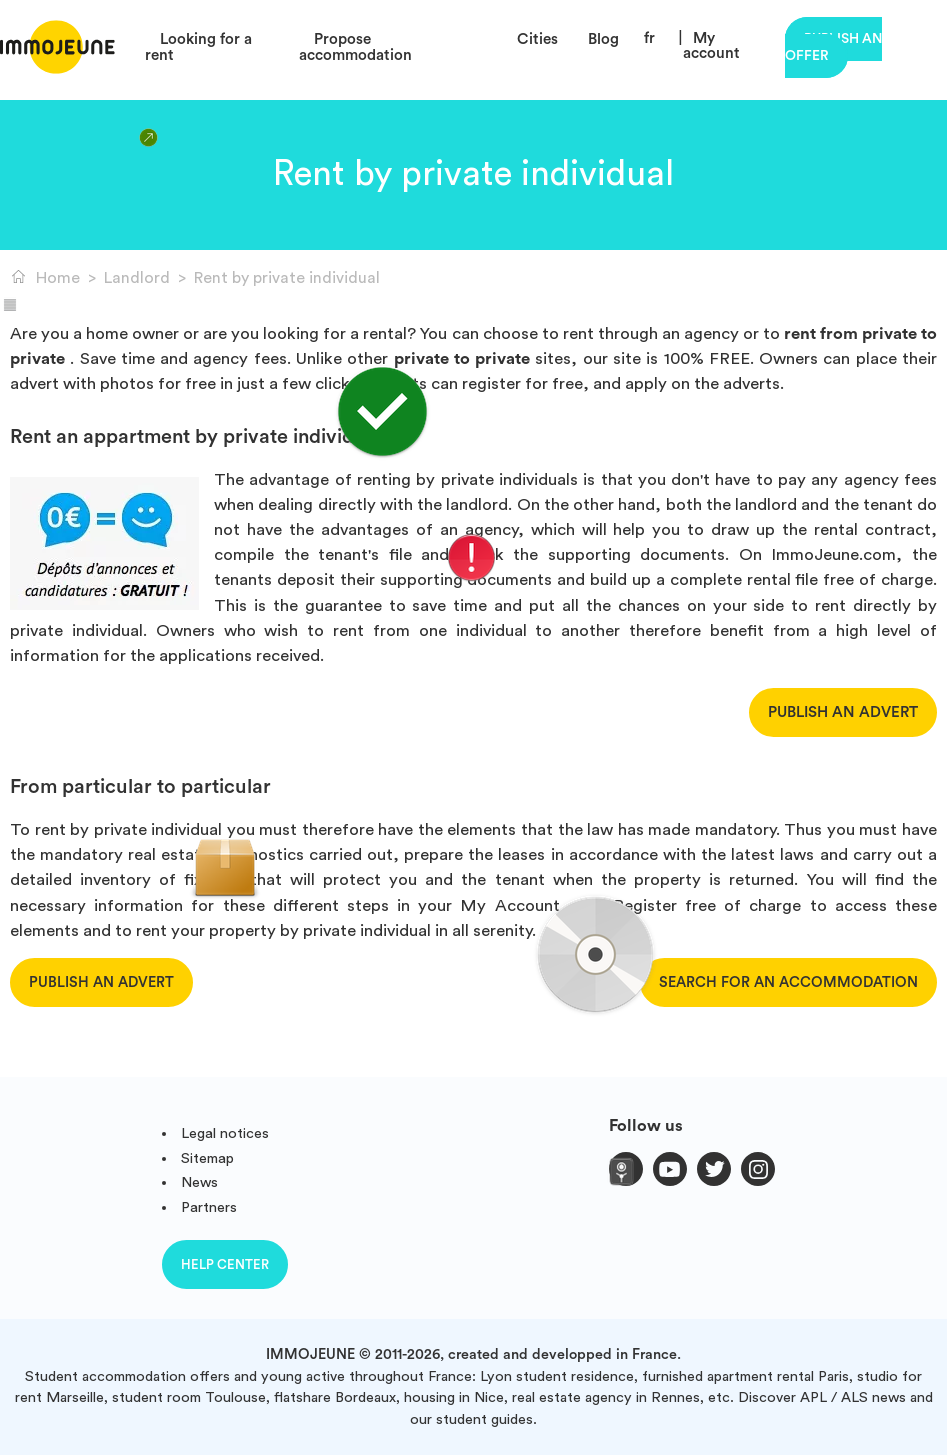 The height and width of the screenshot is (1455, 947). What do you see at coordinates (471, 557) in the screenshot?
I see `indicates a warning or caution message` at bounding box center [471, 557].